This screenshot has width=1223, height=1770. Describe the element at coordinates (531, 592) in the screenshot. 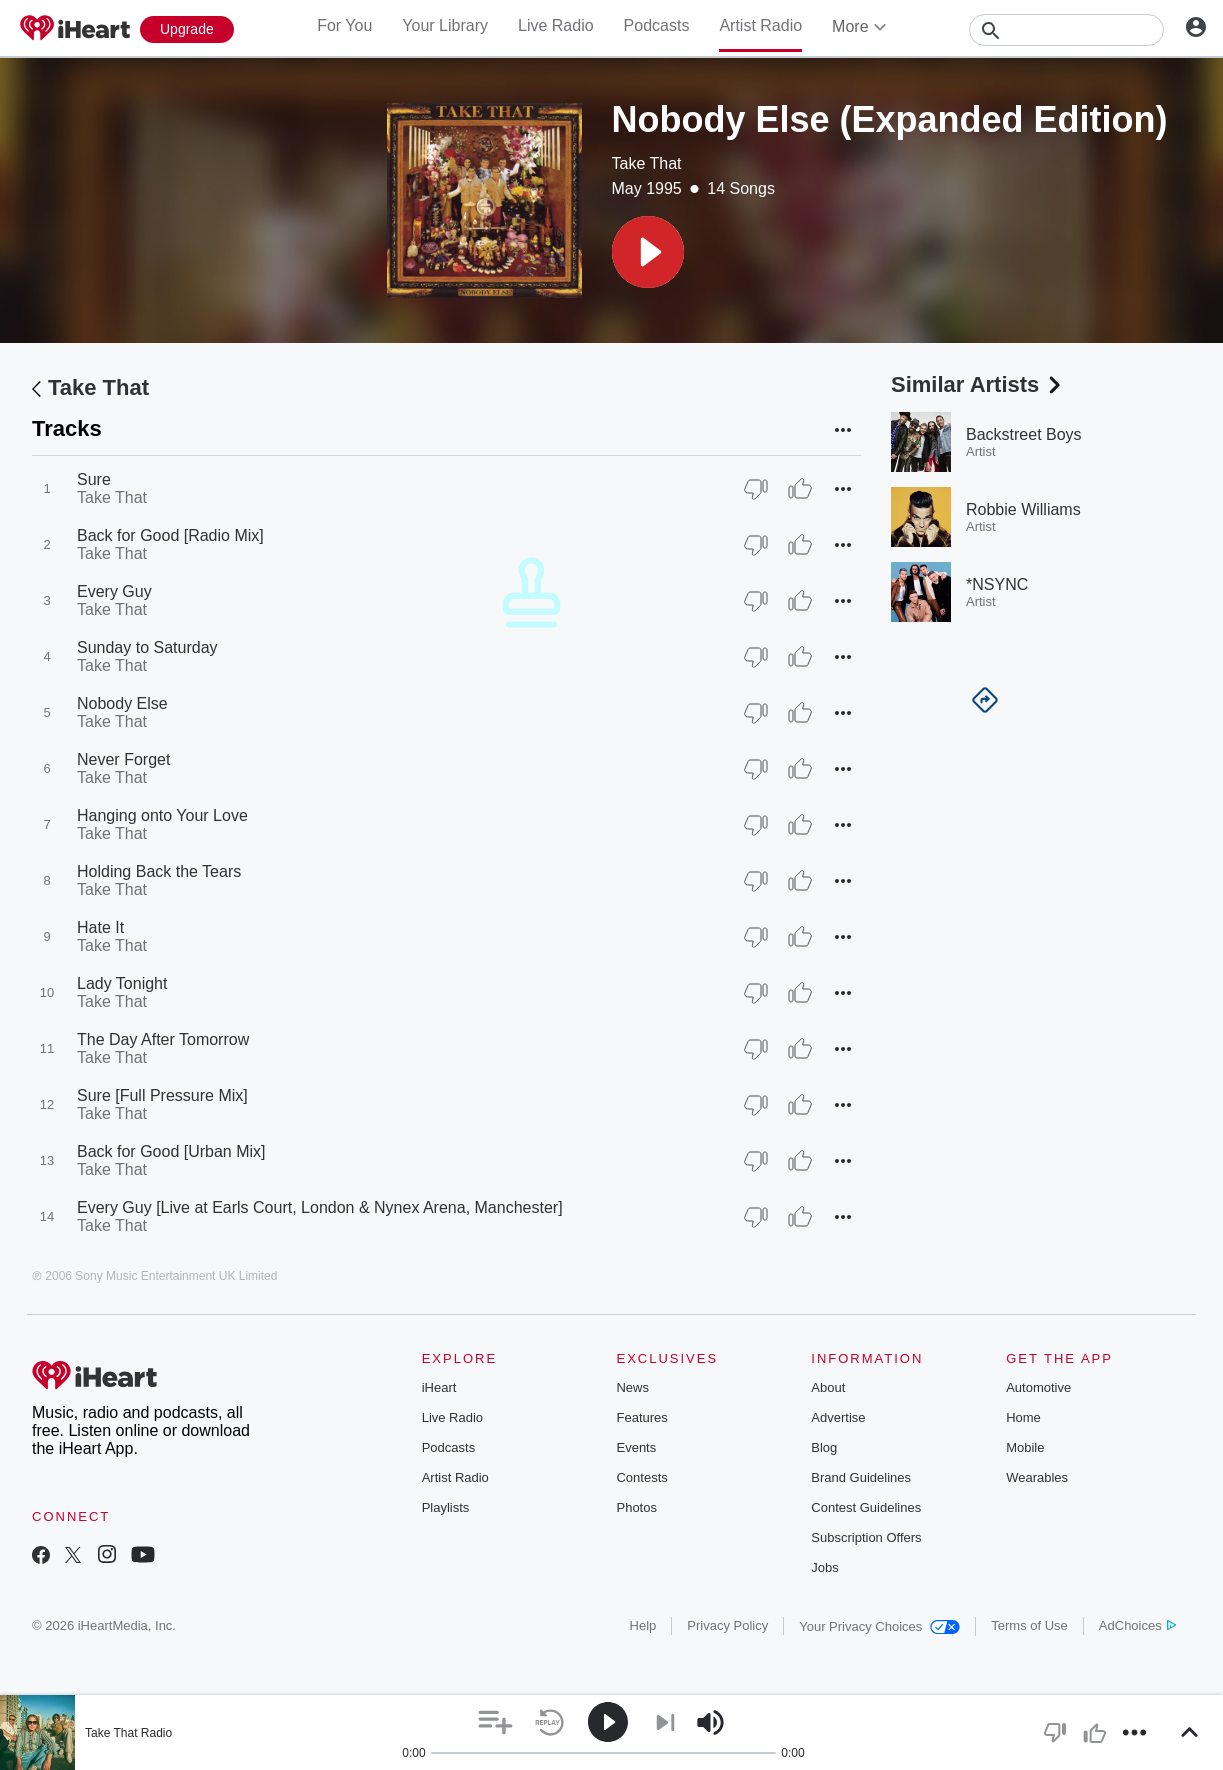

I see `approve or stamp a document` at that location.